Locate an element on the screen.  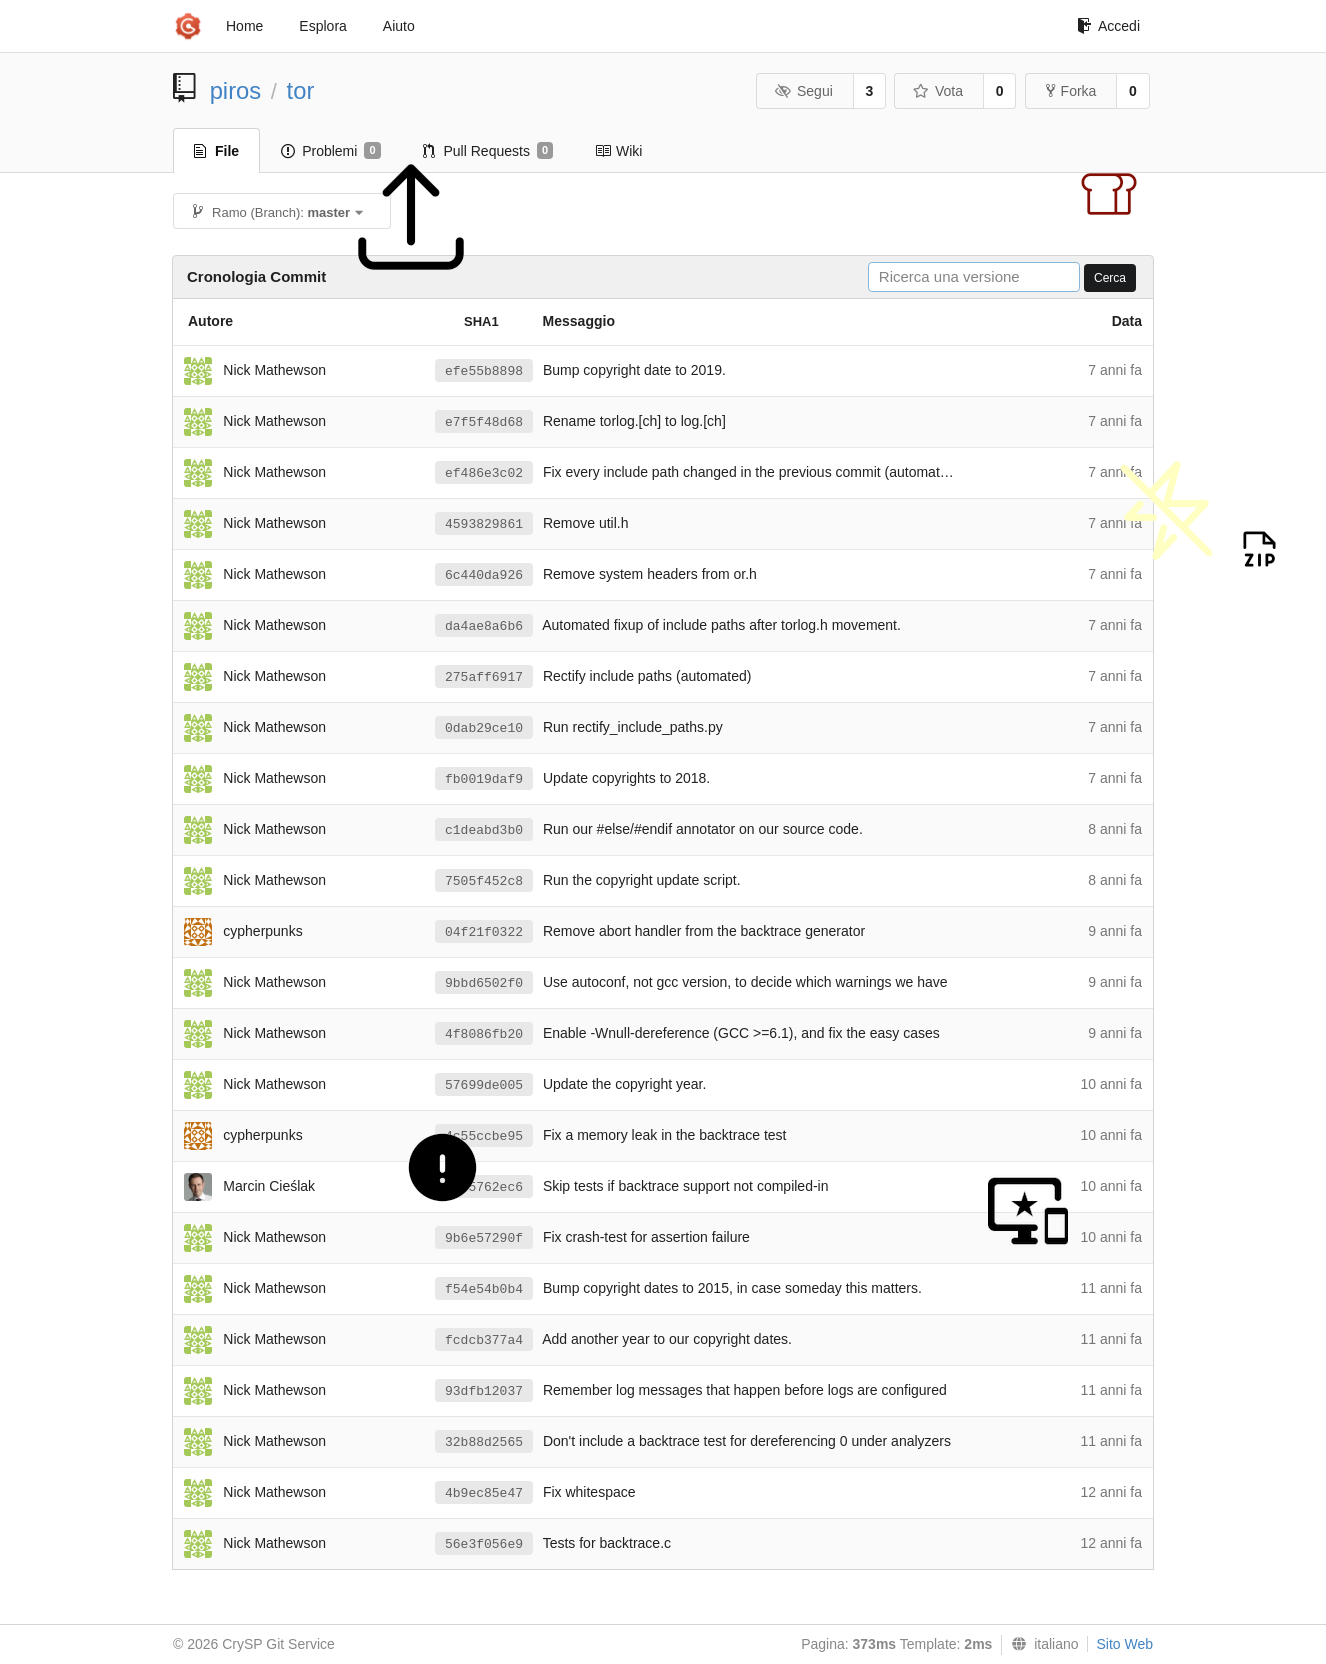
flash or lightning feature disabled is located at coordinates (1166, 510).